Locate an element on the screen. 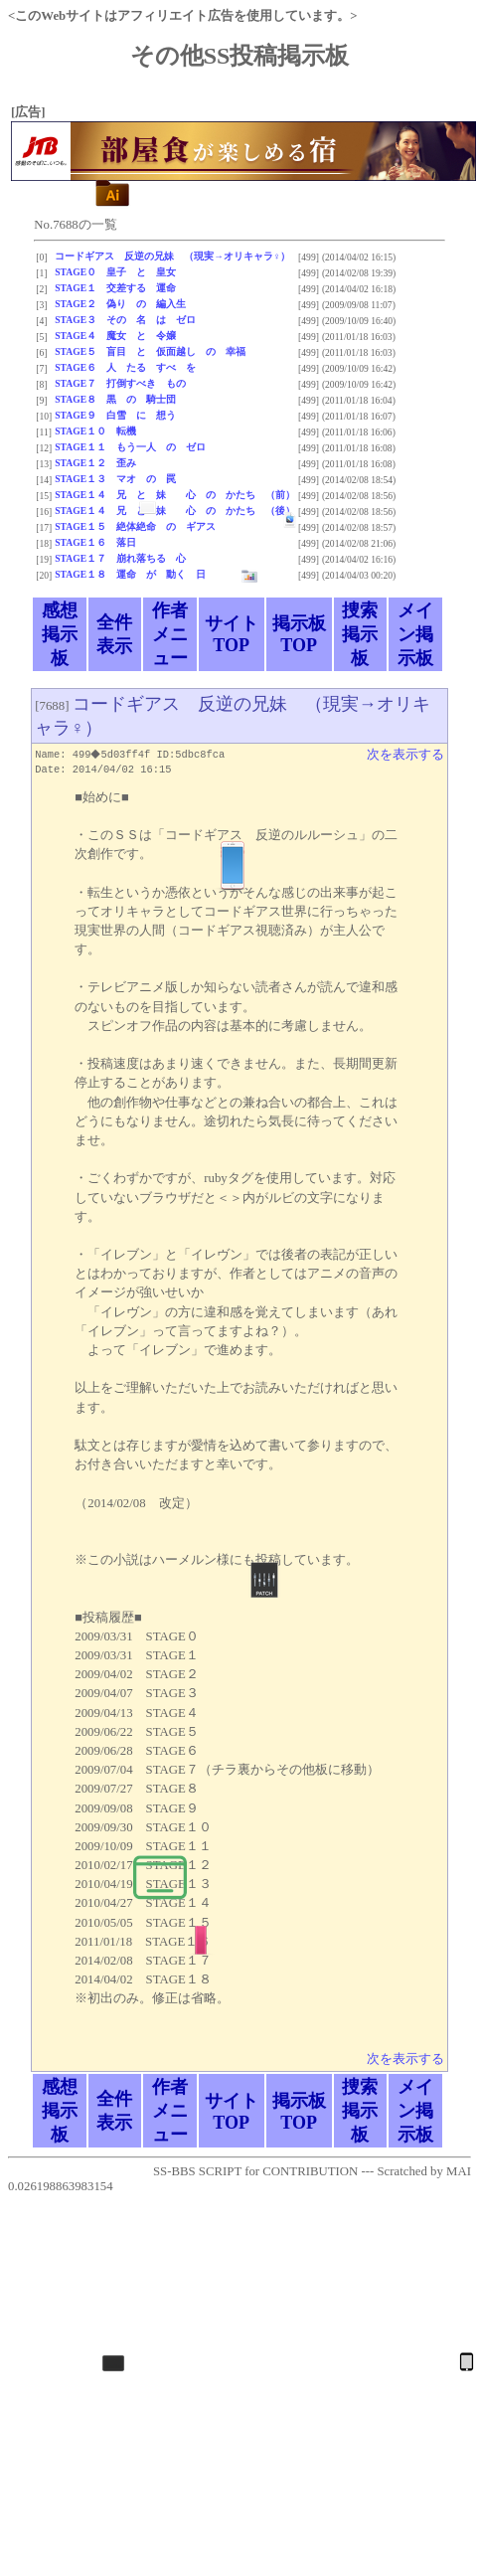  indicates a connected bluetooth device is located at coordinates (113, 2363).